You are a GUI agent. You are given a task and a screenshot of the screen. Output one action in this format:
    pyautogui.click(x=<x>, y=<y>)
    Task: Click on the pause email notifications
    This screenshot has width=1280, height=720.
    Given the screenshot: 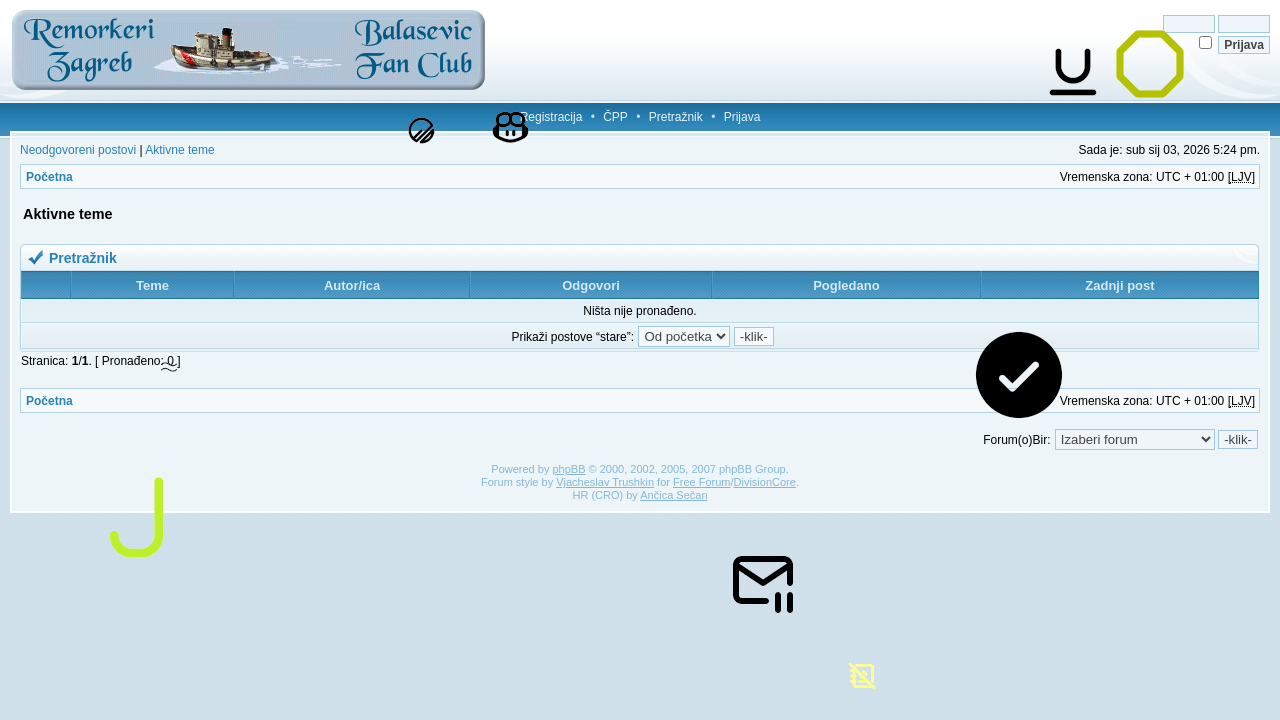 What is the action you would take?
    pyautogui.click(x=763, y=580)
    